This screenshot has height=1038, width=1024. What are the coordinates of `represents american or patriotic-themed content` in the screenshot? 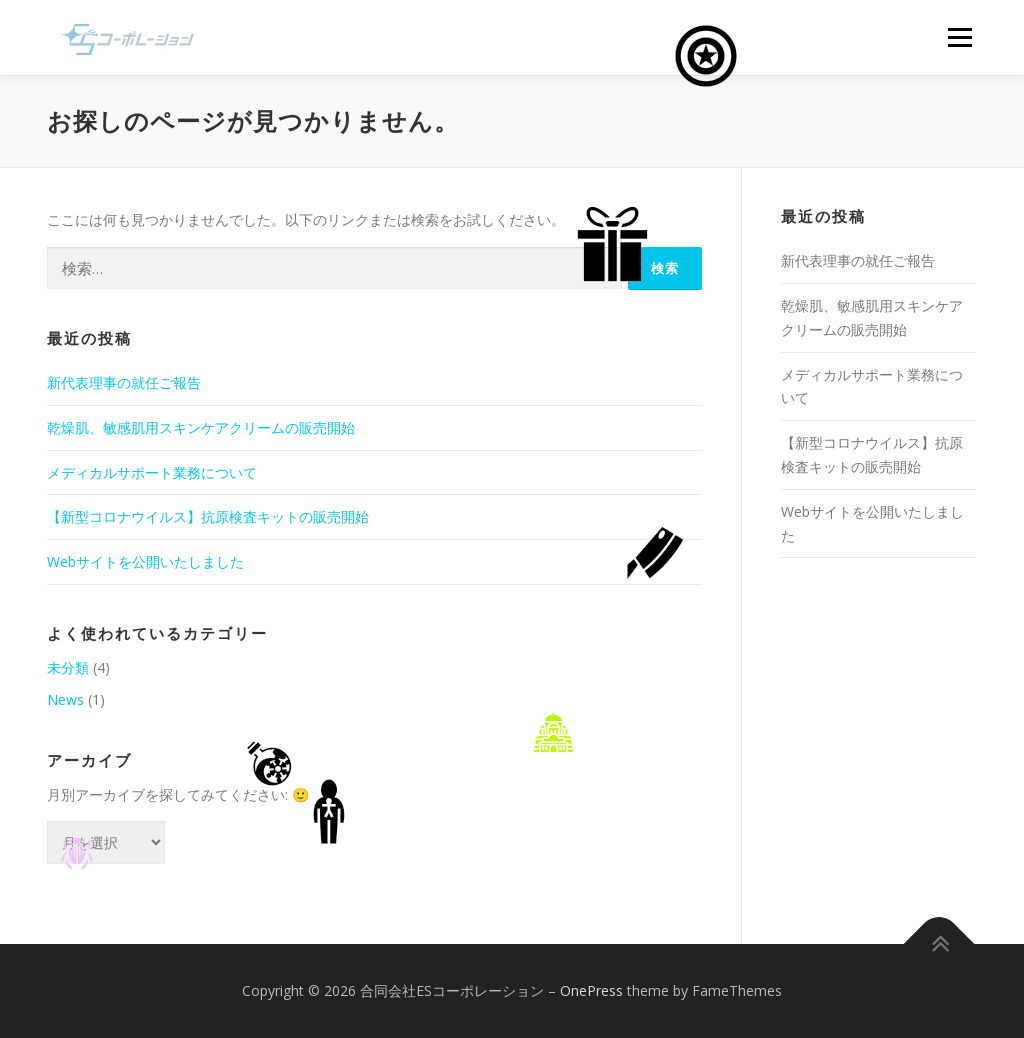 It's located at (706, 56).